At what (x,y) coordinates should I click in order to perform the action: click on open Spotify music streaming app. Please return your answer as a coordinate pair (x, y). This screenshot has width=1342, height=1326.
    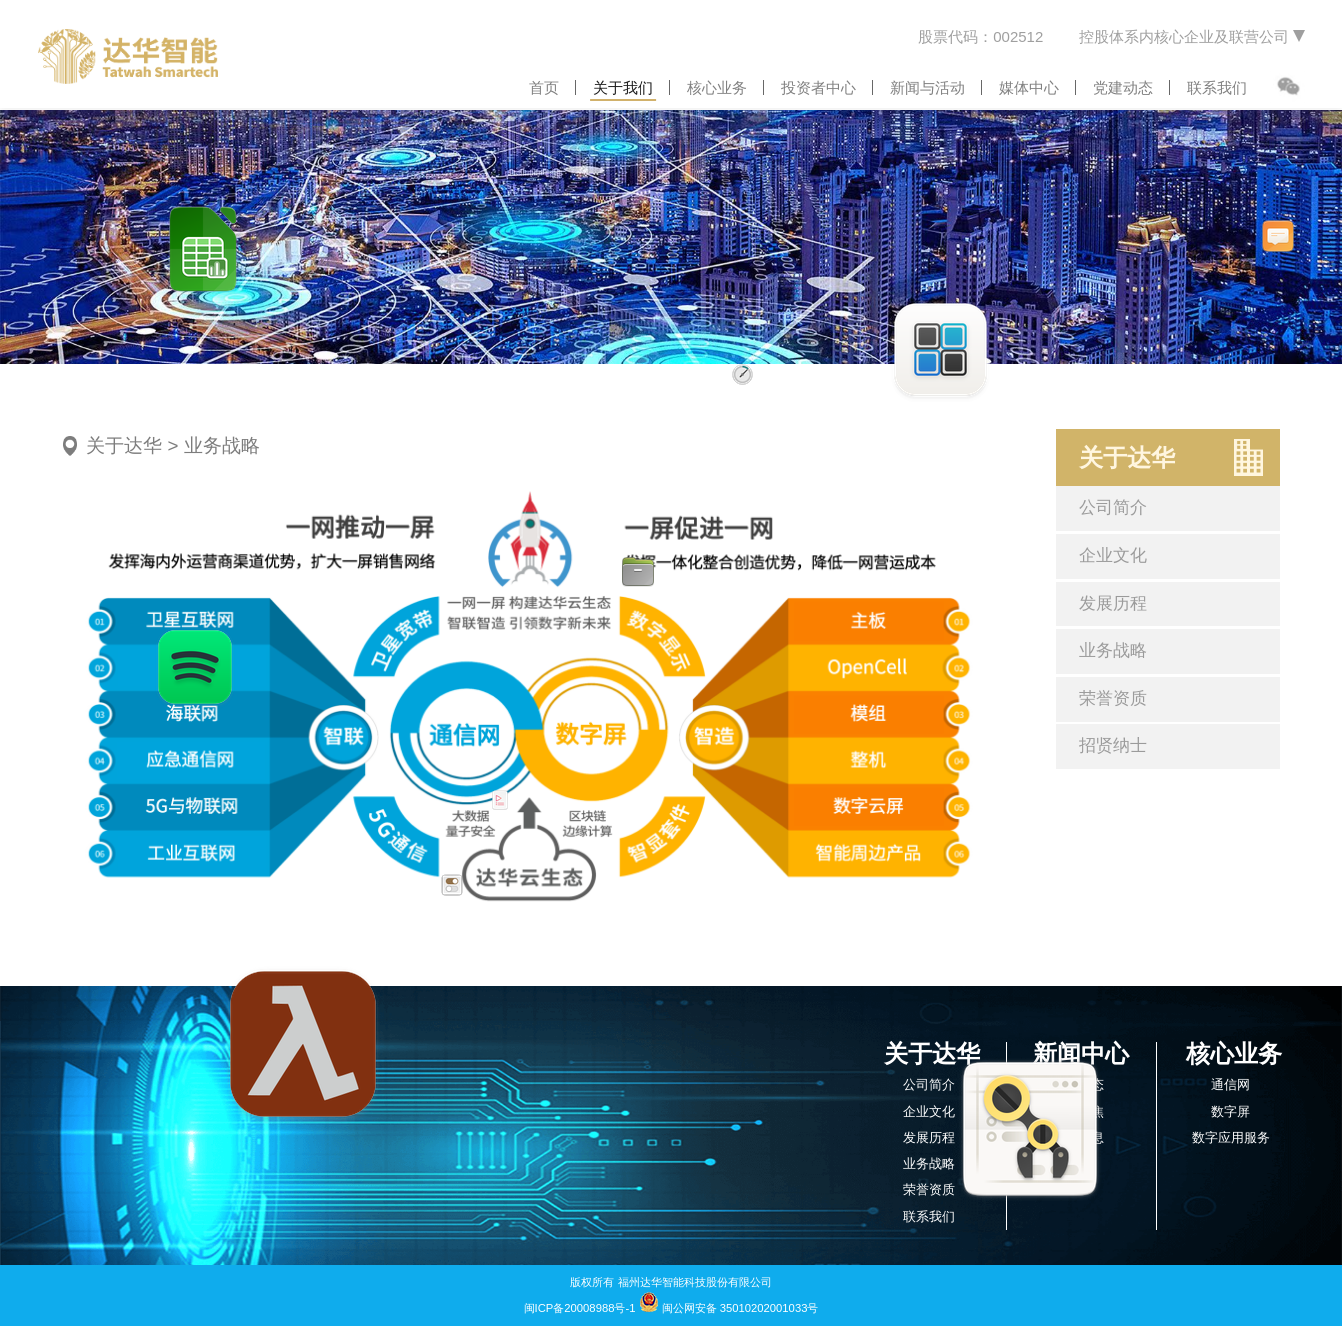
    Looking at the image, I should click on (195, 667).